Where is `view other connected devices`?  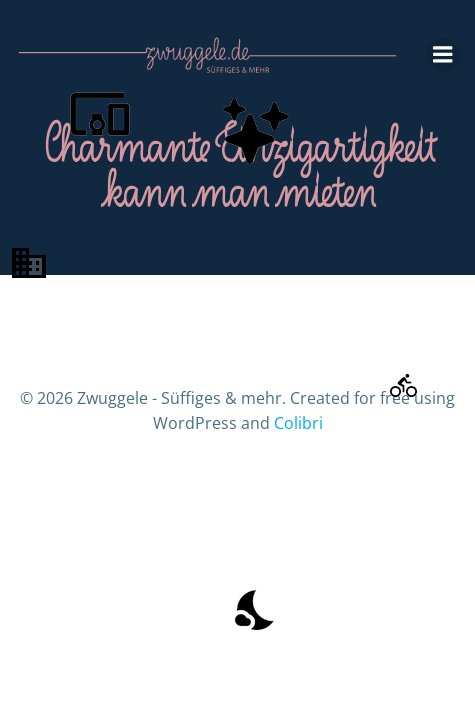 view other connected devices is located at coordinates (100, 114).